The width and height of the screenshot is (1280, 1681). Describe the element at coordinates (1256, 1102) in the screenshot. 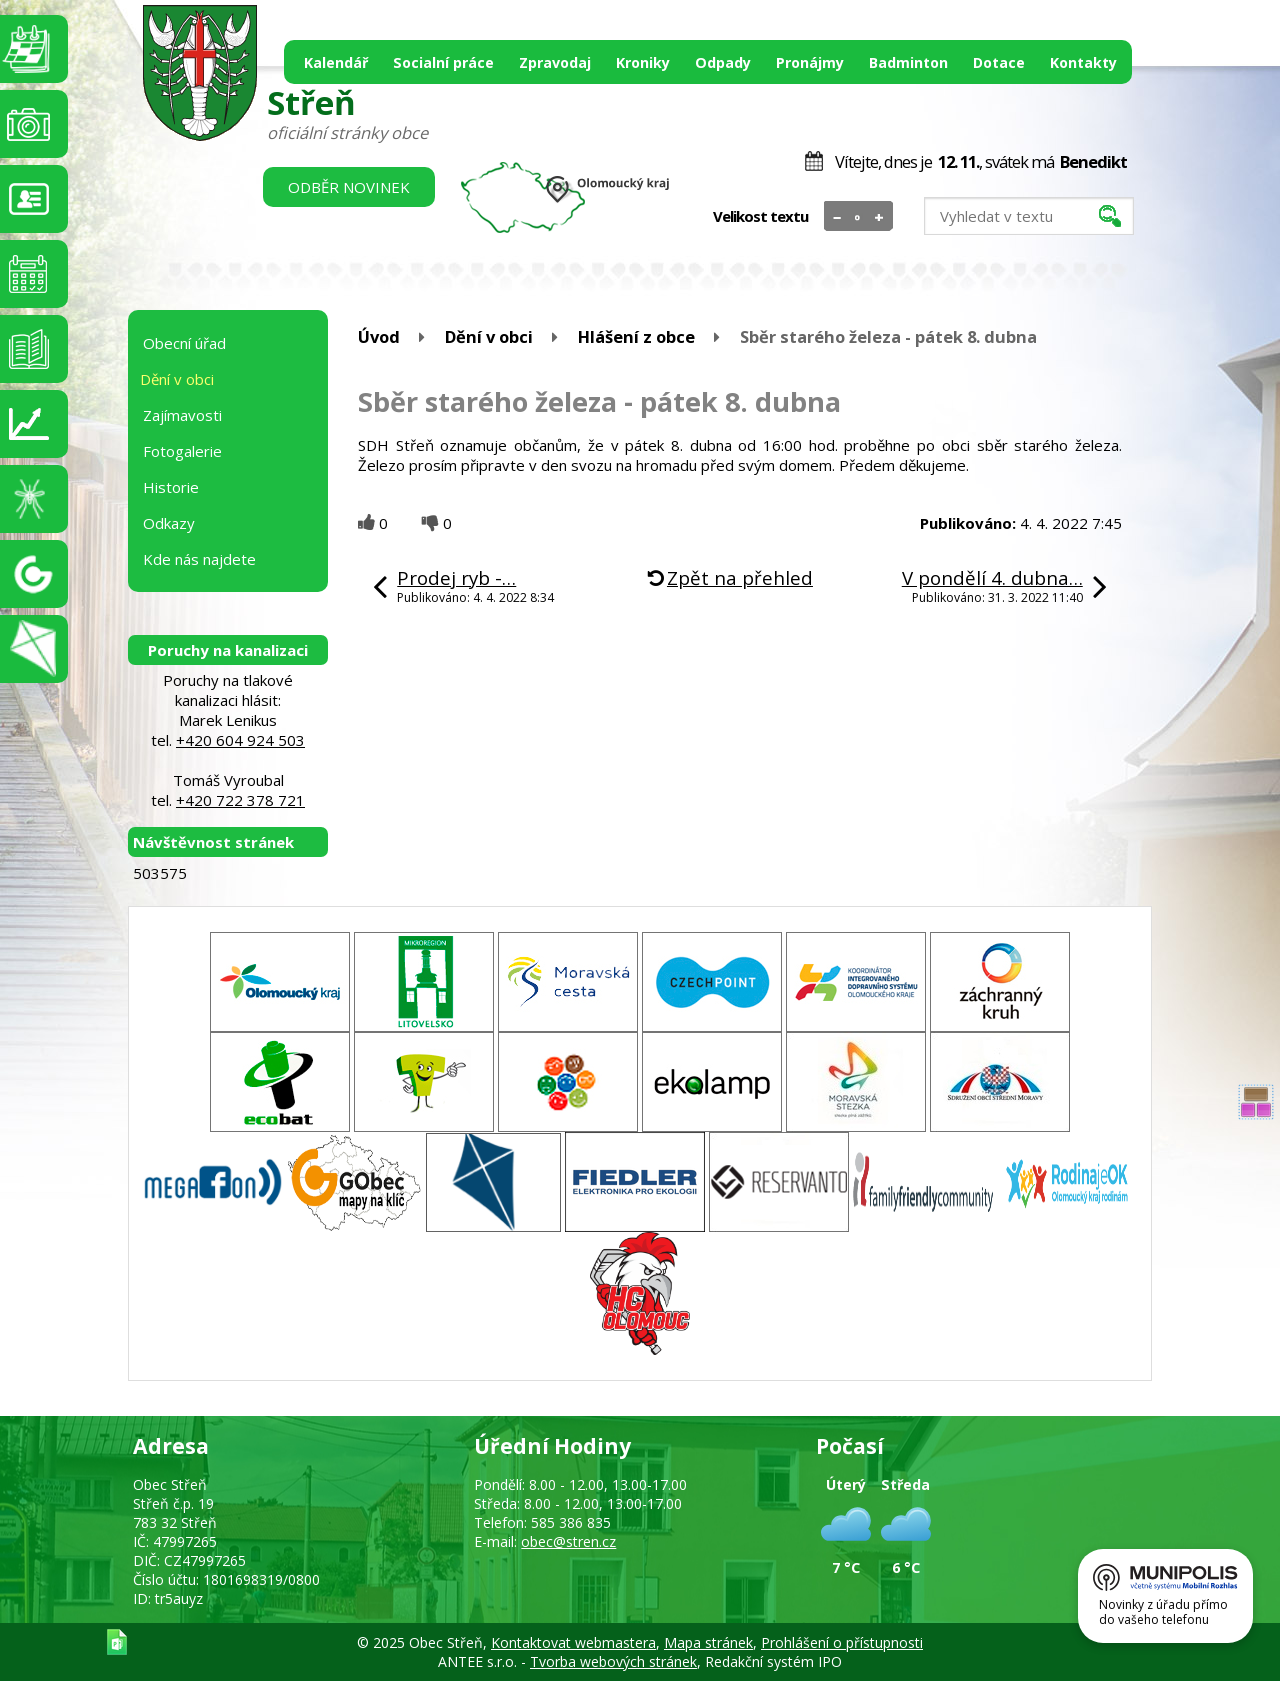

I see `select all items in the current view` at that location.